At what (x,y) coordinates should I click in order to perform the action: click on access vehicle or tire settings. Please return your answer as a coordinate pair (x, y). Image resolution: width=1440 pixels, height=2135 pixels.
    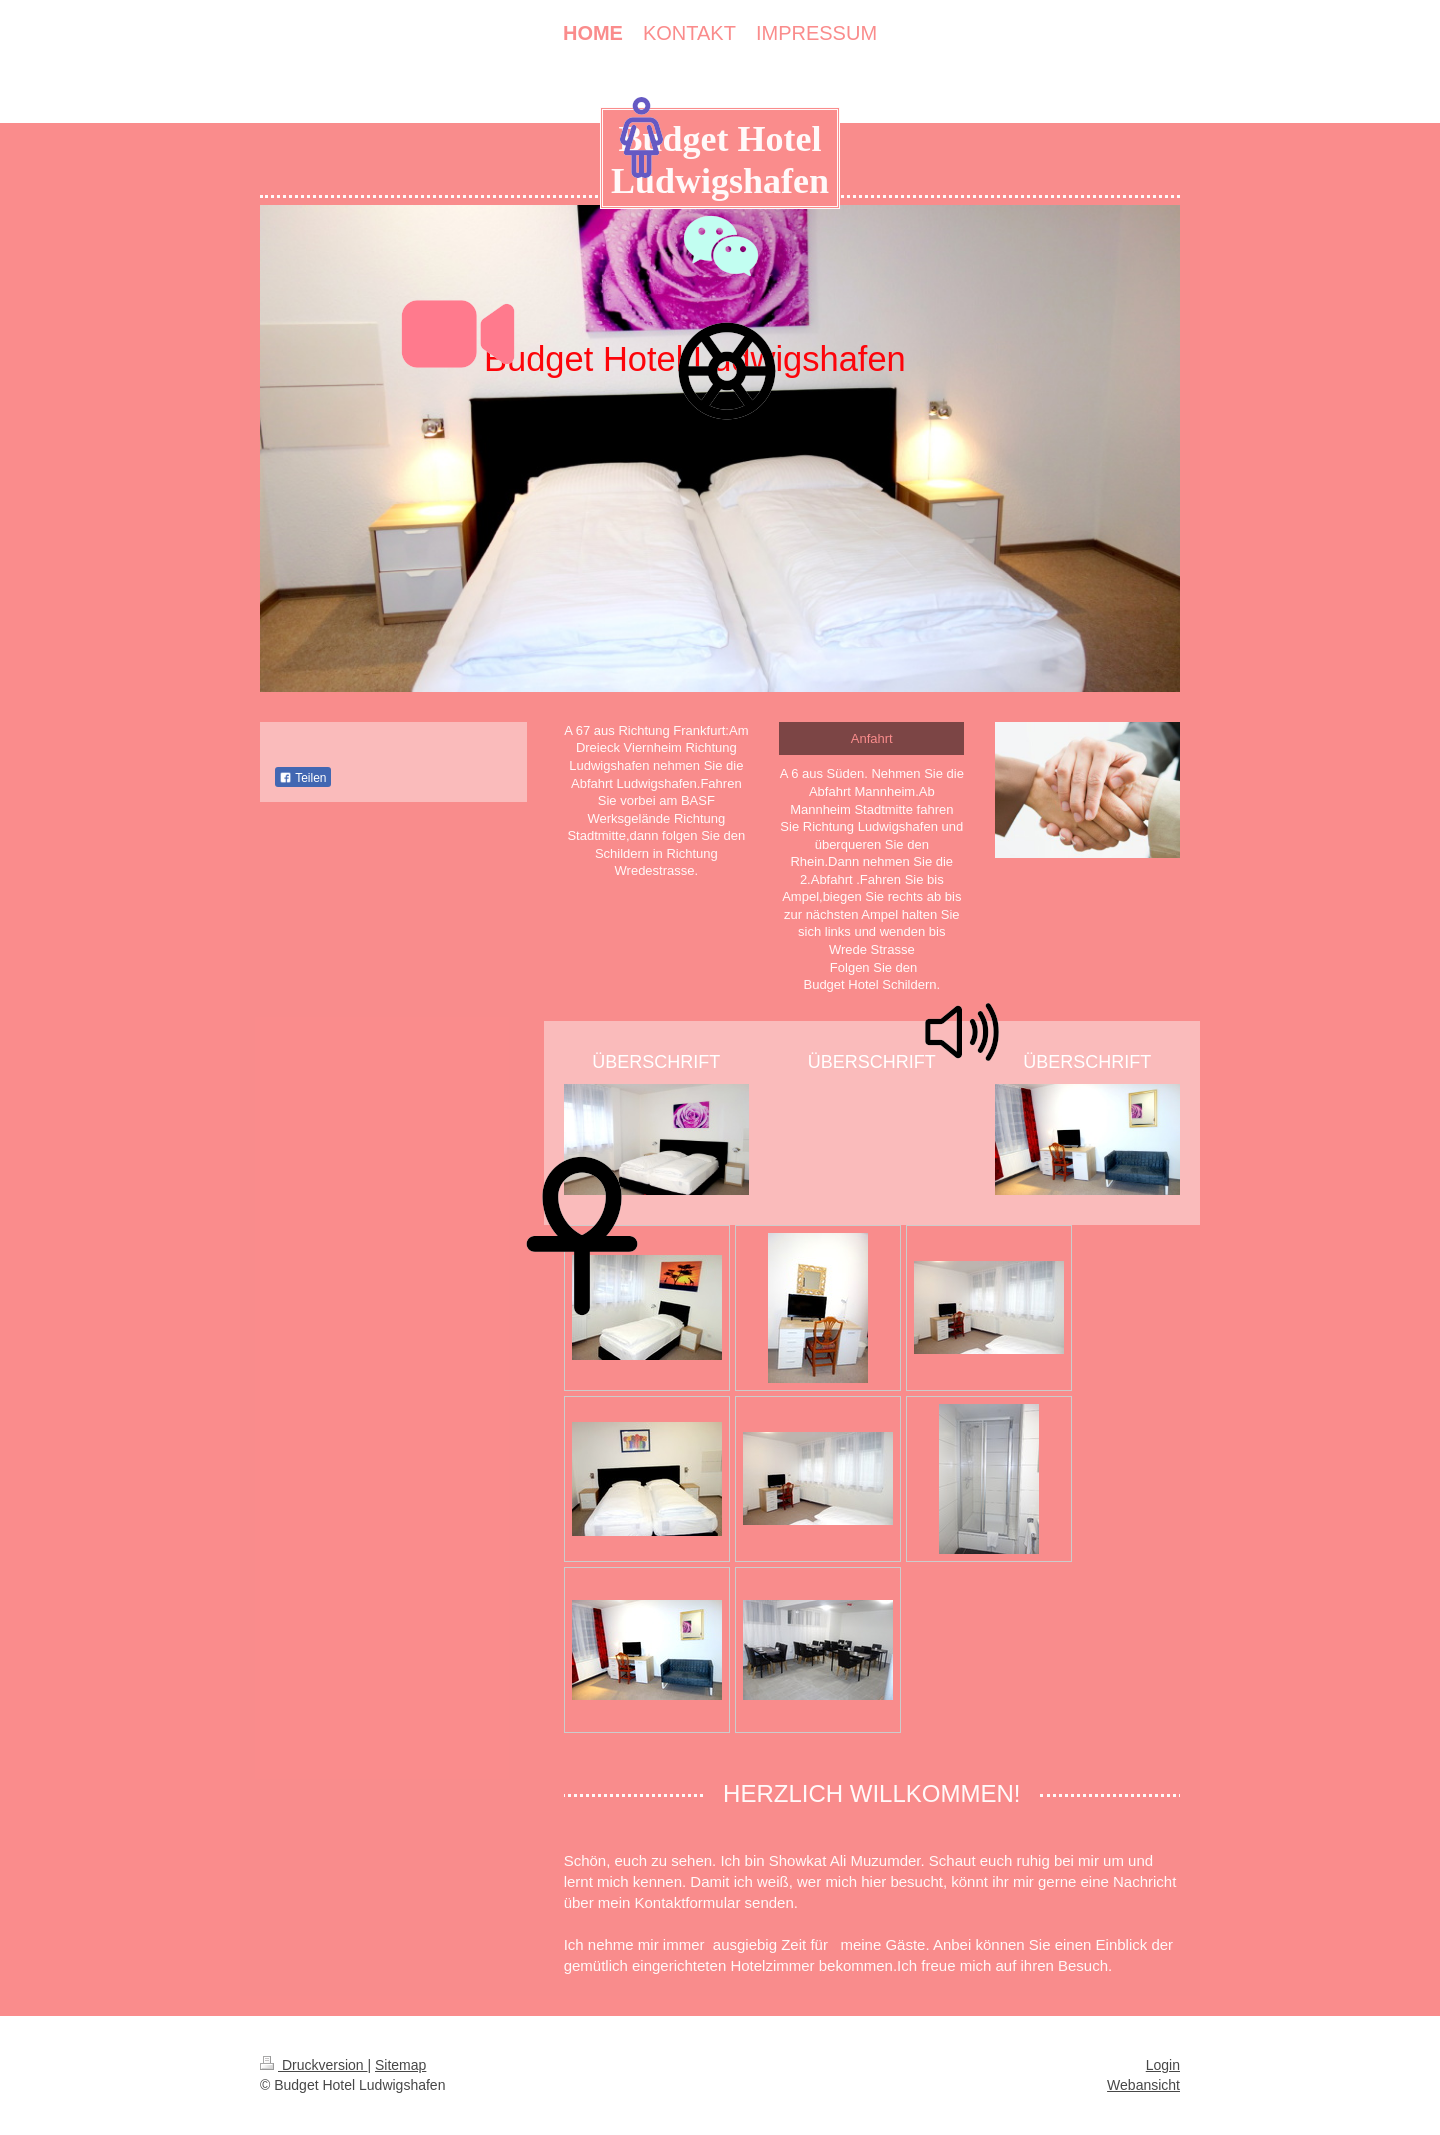
    Looking at the image, I should click on (727, 371).